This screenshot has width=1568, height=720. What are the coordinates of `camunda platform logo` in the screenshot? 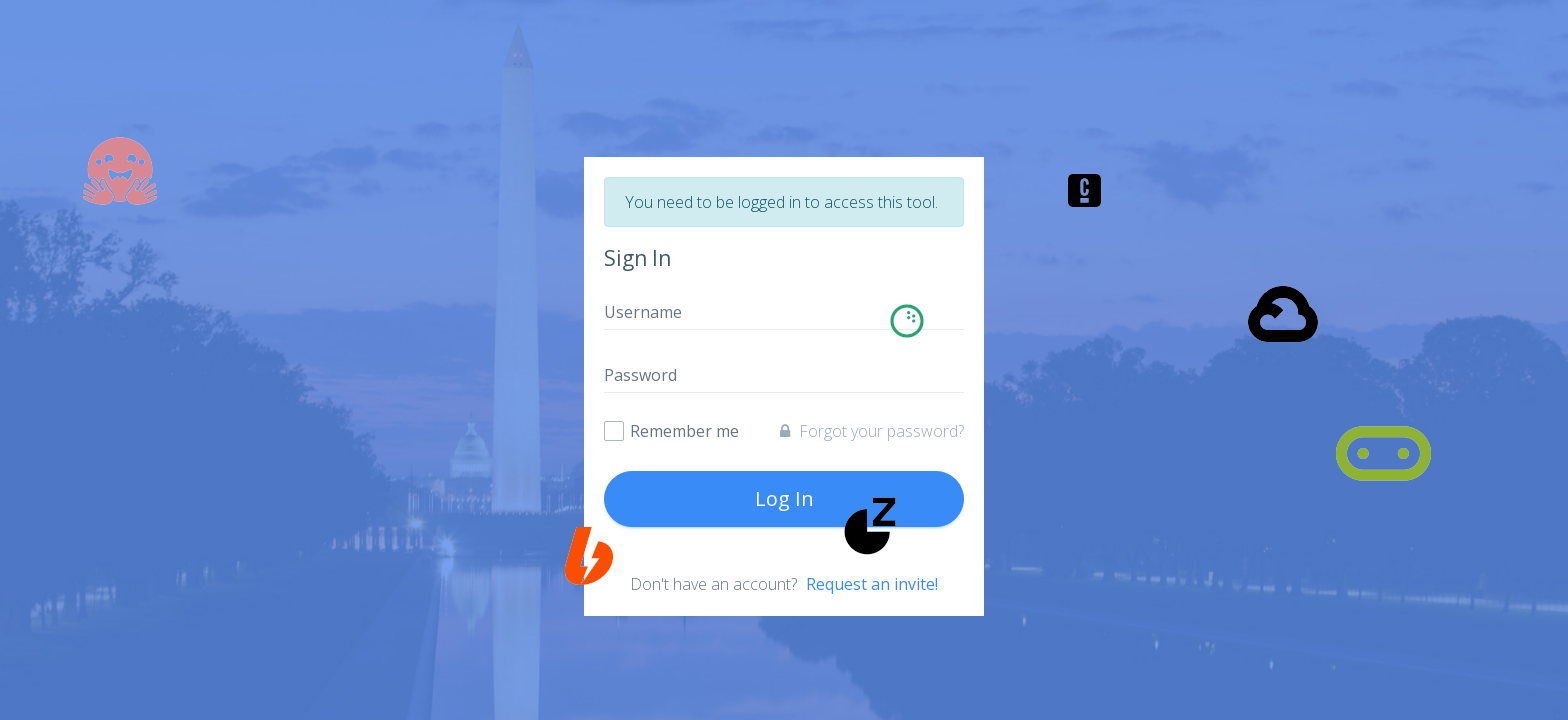 It's located at (1084, 190).